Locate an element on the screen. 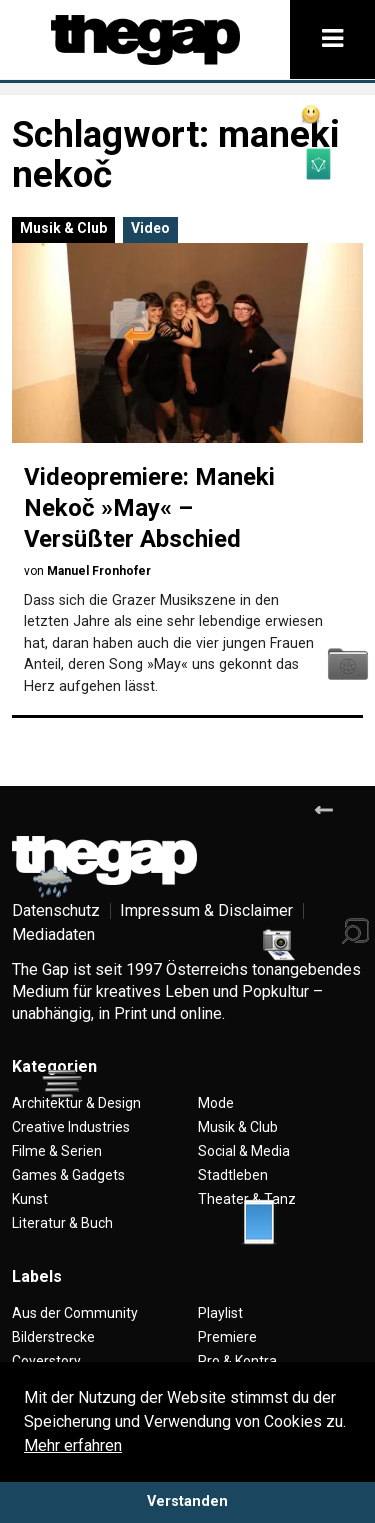 This screenshot has width=375, height=1523. convert scanned images to PDF format is located at coordinates (277, 945).